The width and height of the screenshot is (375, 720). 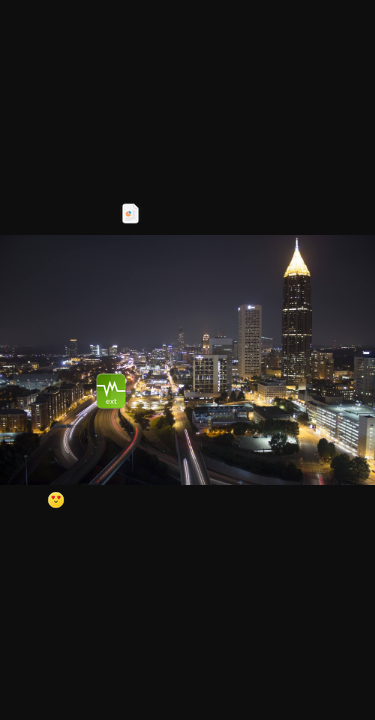 I want to click on open the Socialize social networking app, so click(x=56, y=500).